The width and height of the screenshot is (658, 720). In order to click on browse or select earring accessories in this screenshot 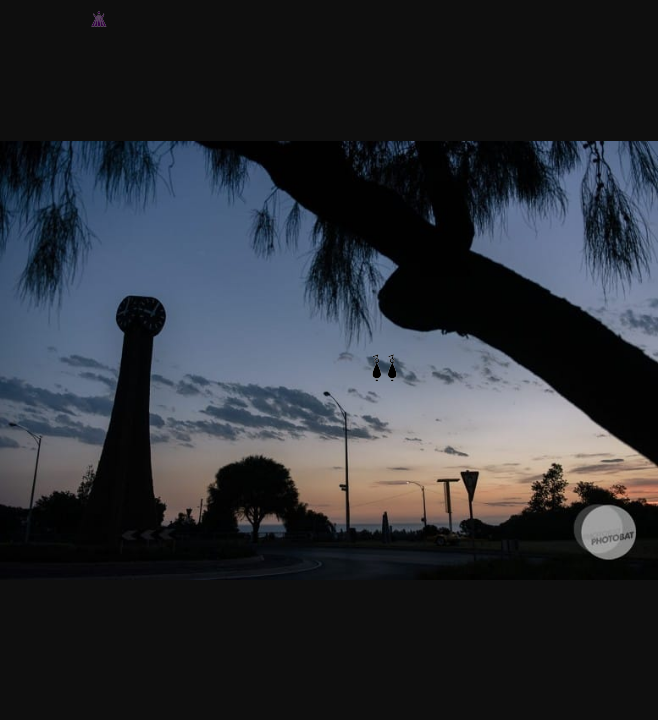, I will do `click(384, 367)`.